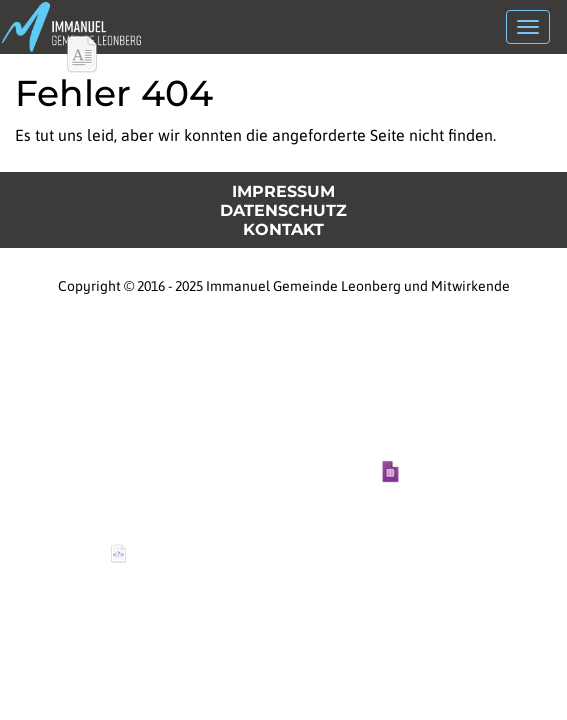 The width and height of the screenshot is (567, 720). I want to click on open a rich text format document, so click(82, 54).